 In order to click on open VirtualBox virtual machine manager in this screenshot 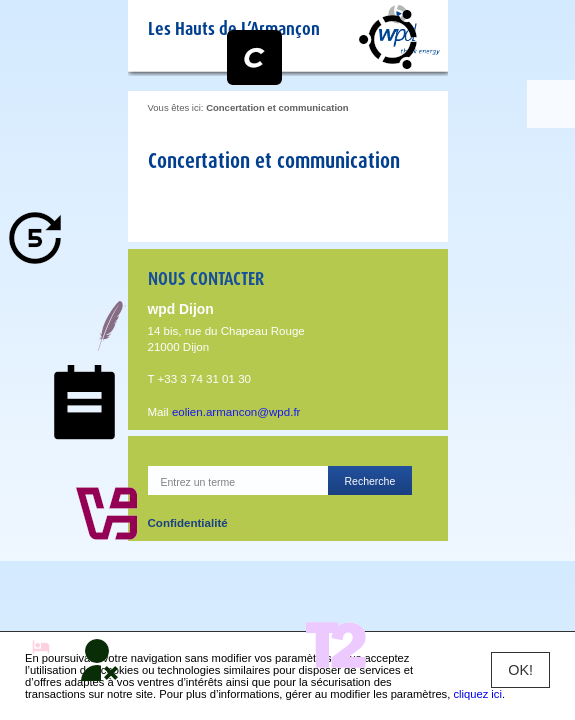, I will do `click(106, 513)`.